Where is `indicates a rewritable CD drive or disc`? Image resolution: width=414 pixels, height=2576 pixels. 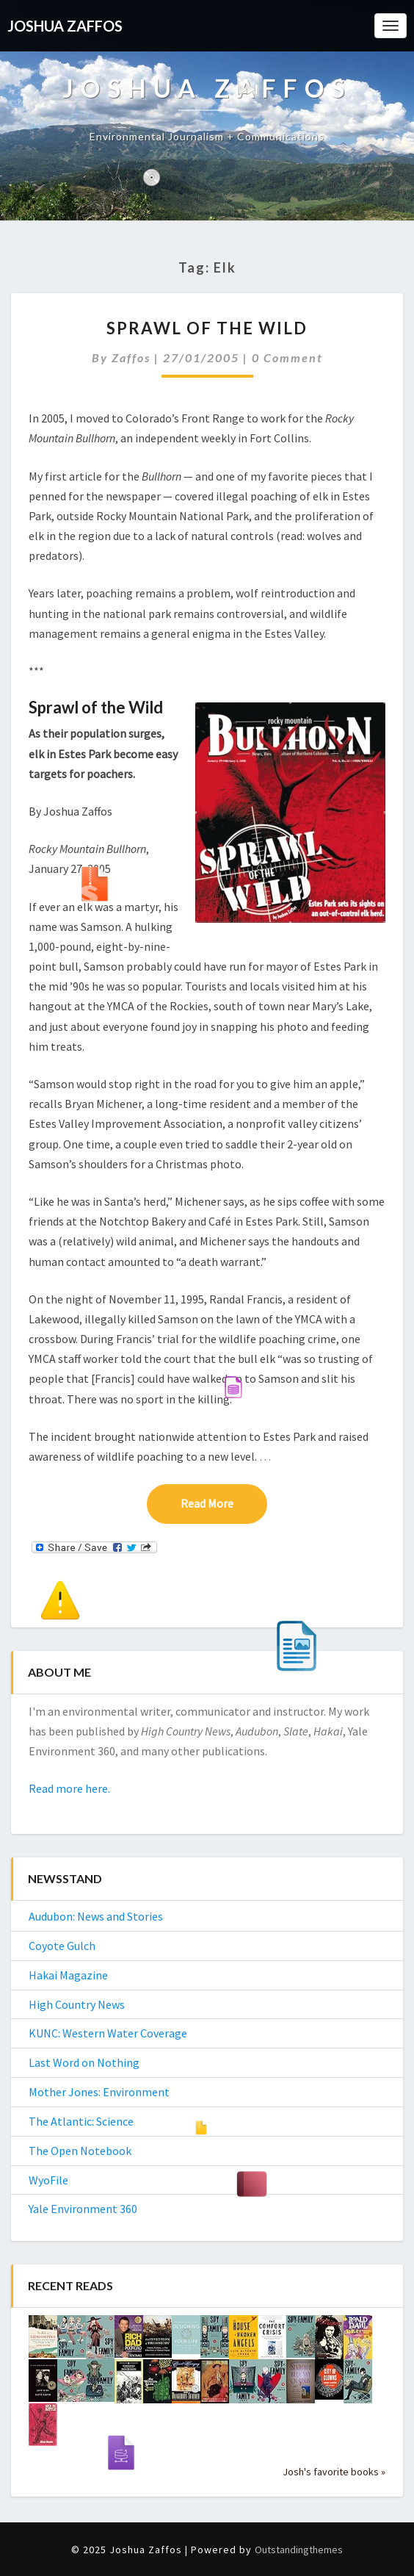
indicates a rewritable CD drive or disc is located at coordinates (151, 177).